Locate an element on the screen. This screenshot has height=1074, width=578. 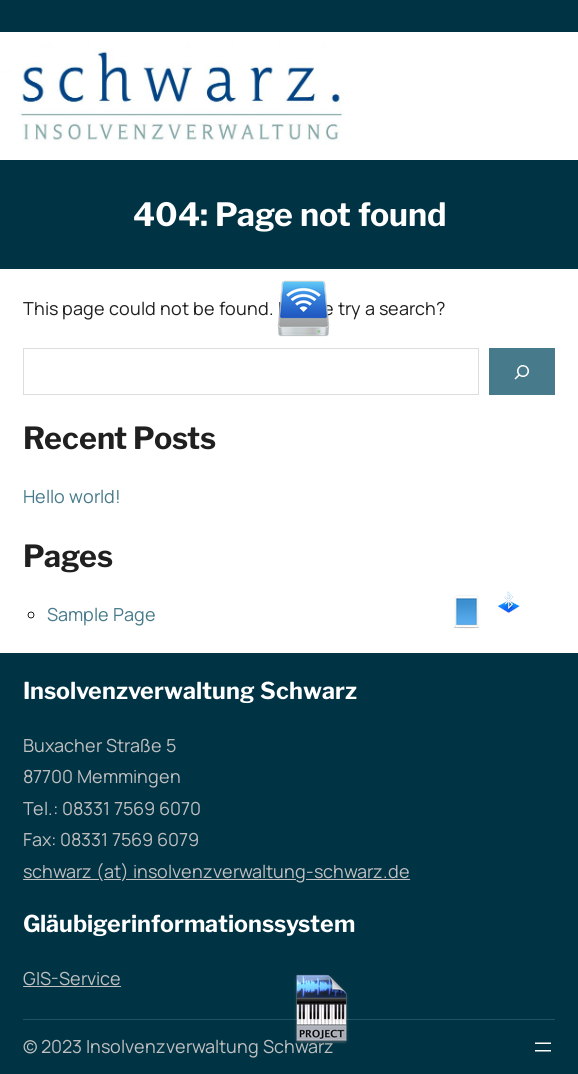
connected ipad pro device is located at coordinates (466, 611).